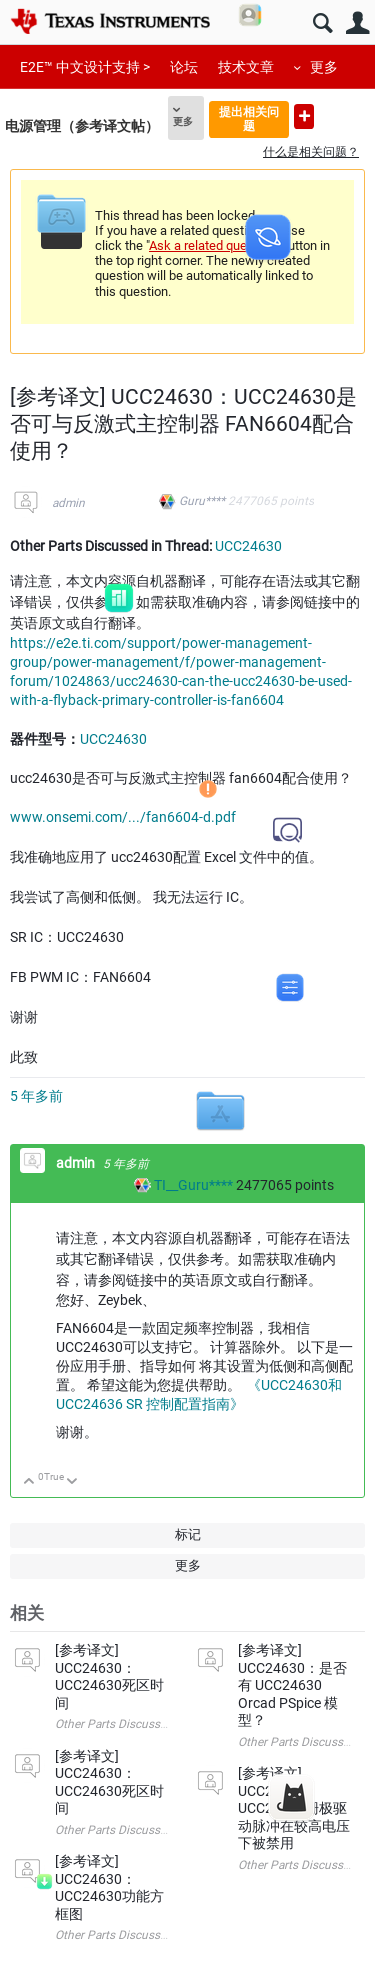  I want to click on open web browser preferences, so click(268, 238).